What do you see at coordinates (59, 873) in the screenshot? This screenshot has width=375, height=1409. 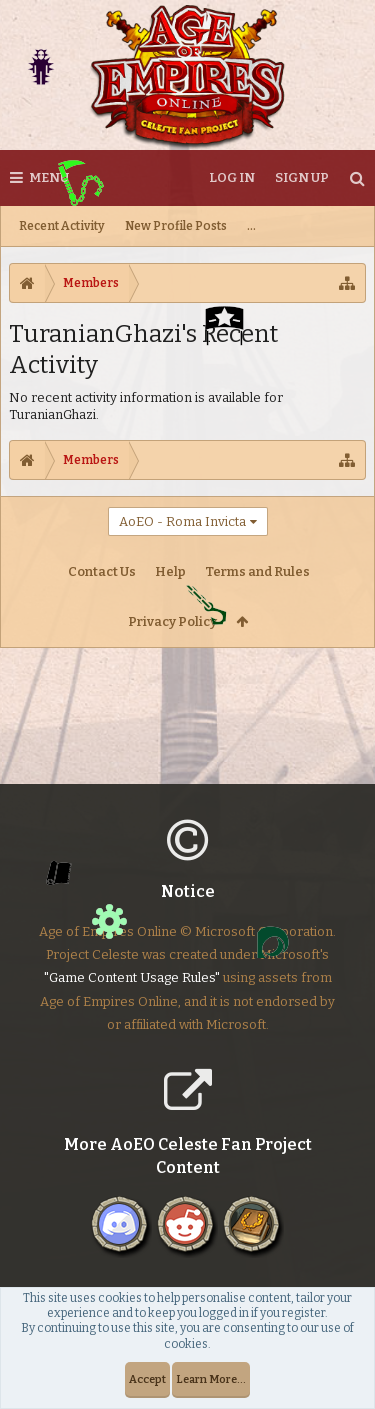 I see `view fabric or textile inventory` at bounding box center [59, 873].